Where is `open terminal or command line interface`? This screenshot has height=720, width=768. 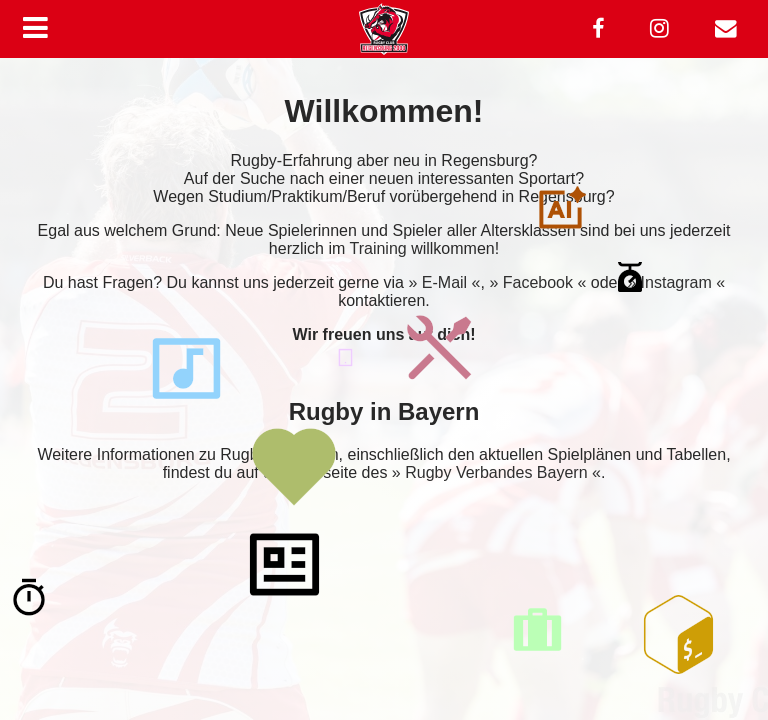 open terminal or command line interface is located at coordinates (678, 634).